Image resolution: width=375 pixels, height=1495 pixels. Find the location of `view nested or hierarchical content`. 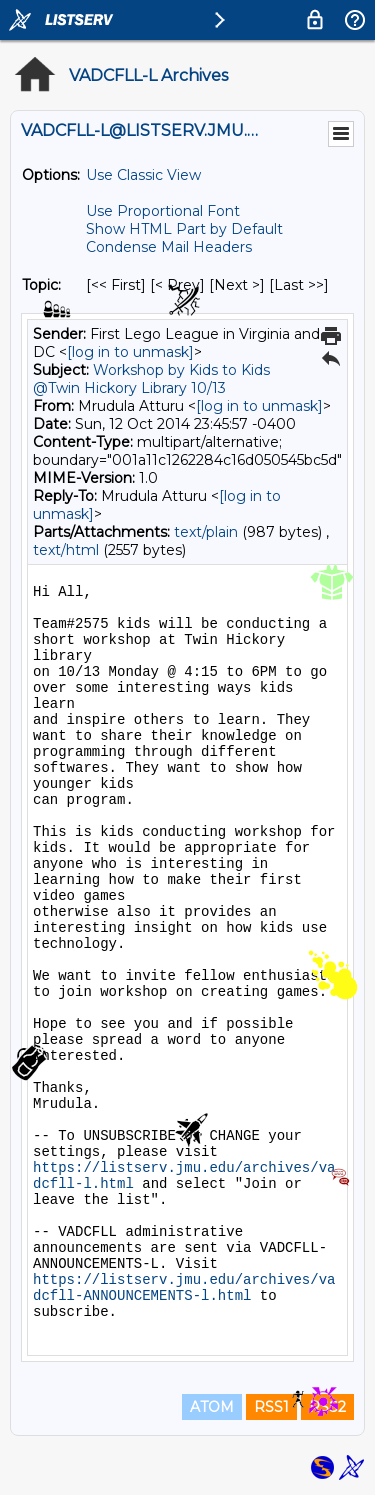

view nested or hierarchical content is located at coordinates (57, 309).